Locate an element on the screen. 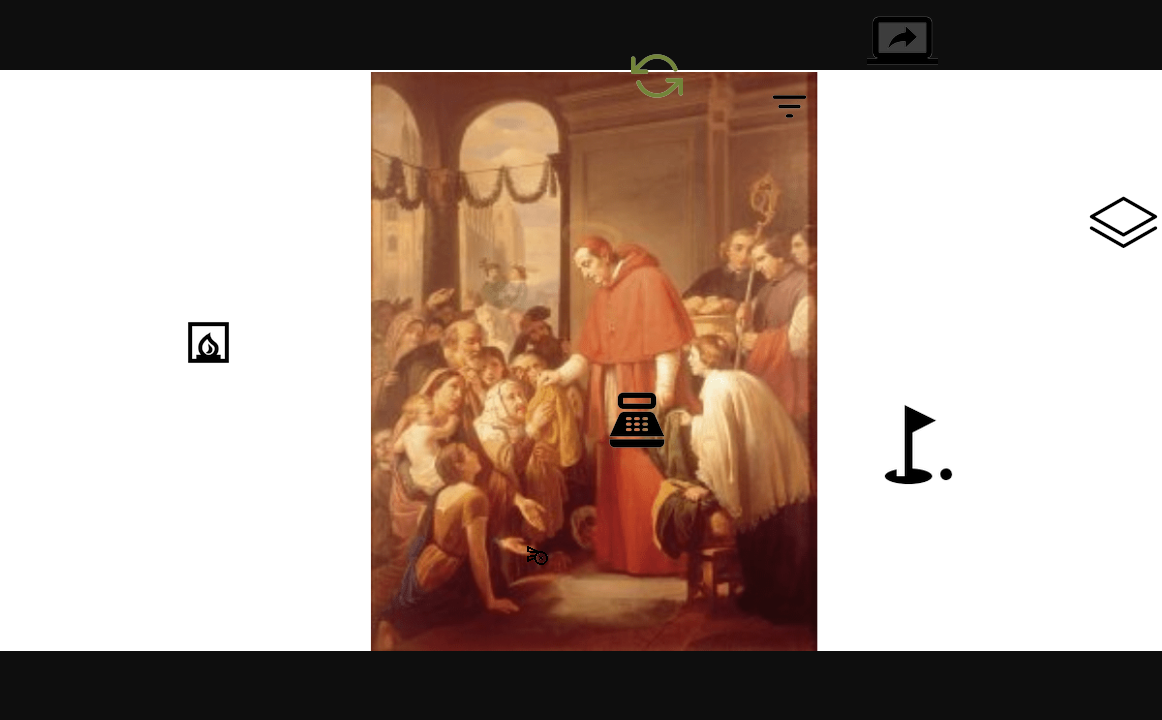 The width and height of the screenshot is (1162, 720). access fireplace or heating controls is located at coordinates (208, 342).